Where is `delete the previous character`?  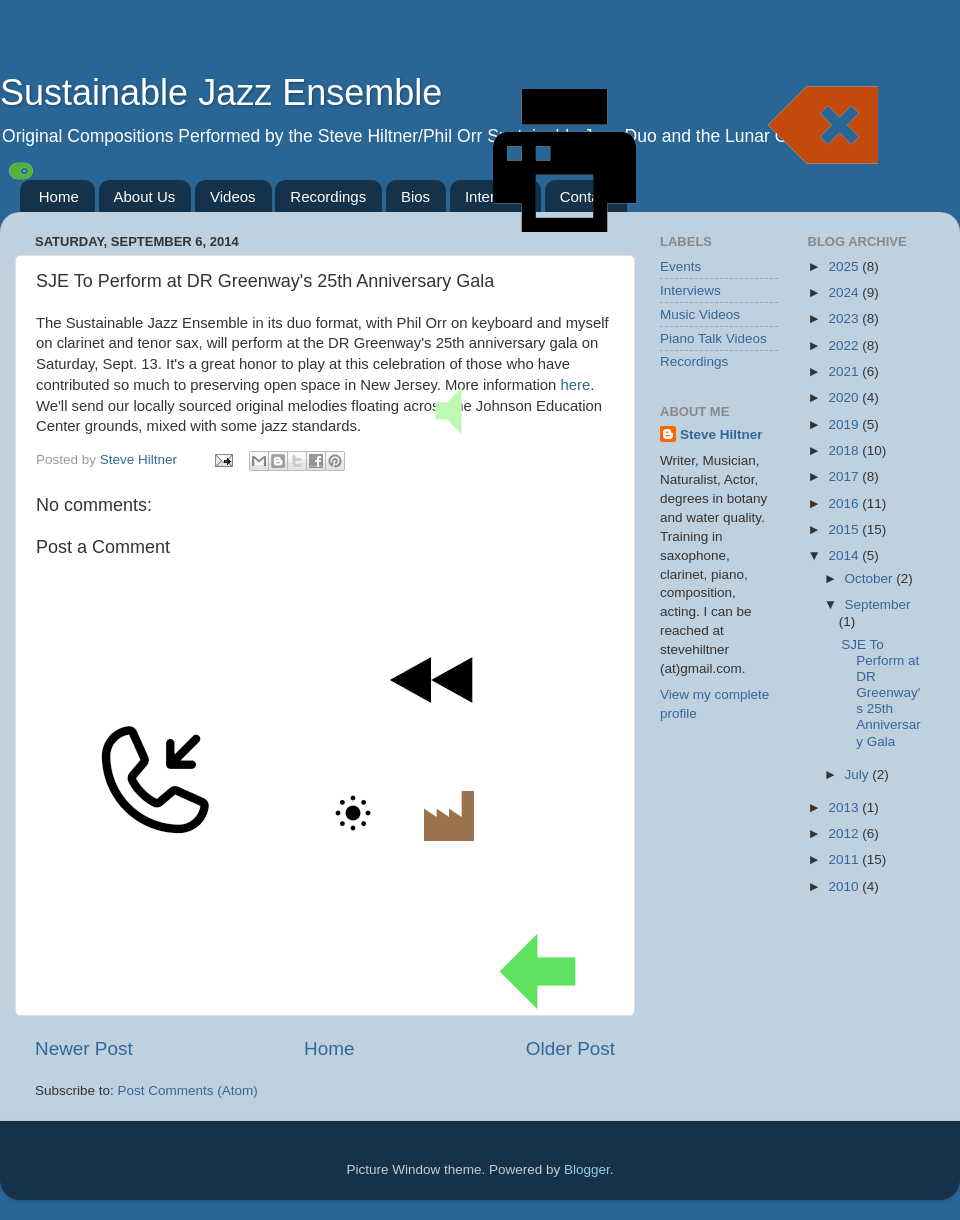 delete the previous character is located at coordinates (823, 125).